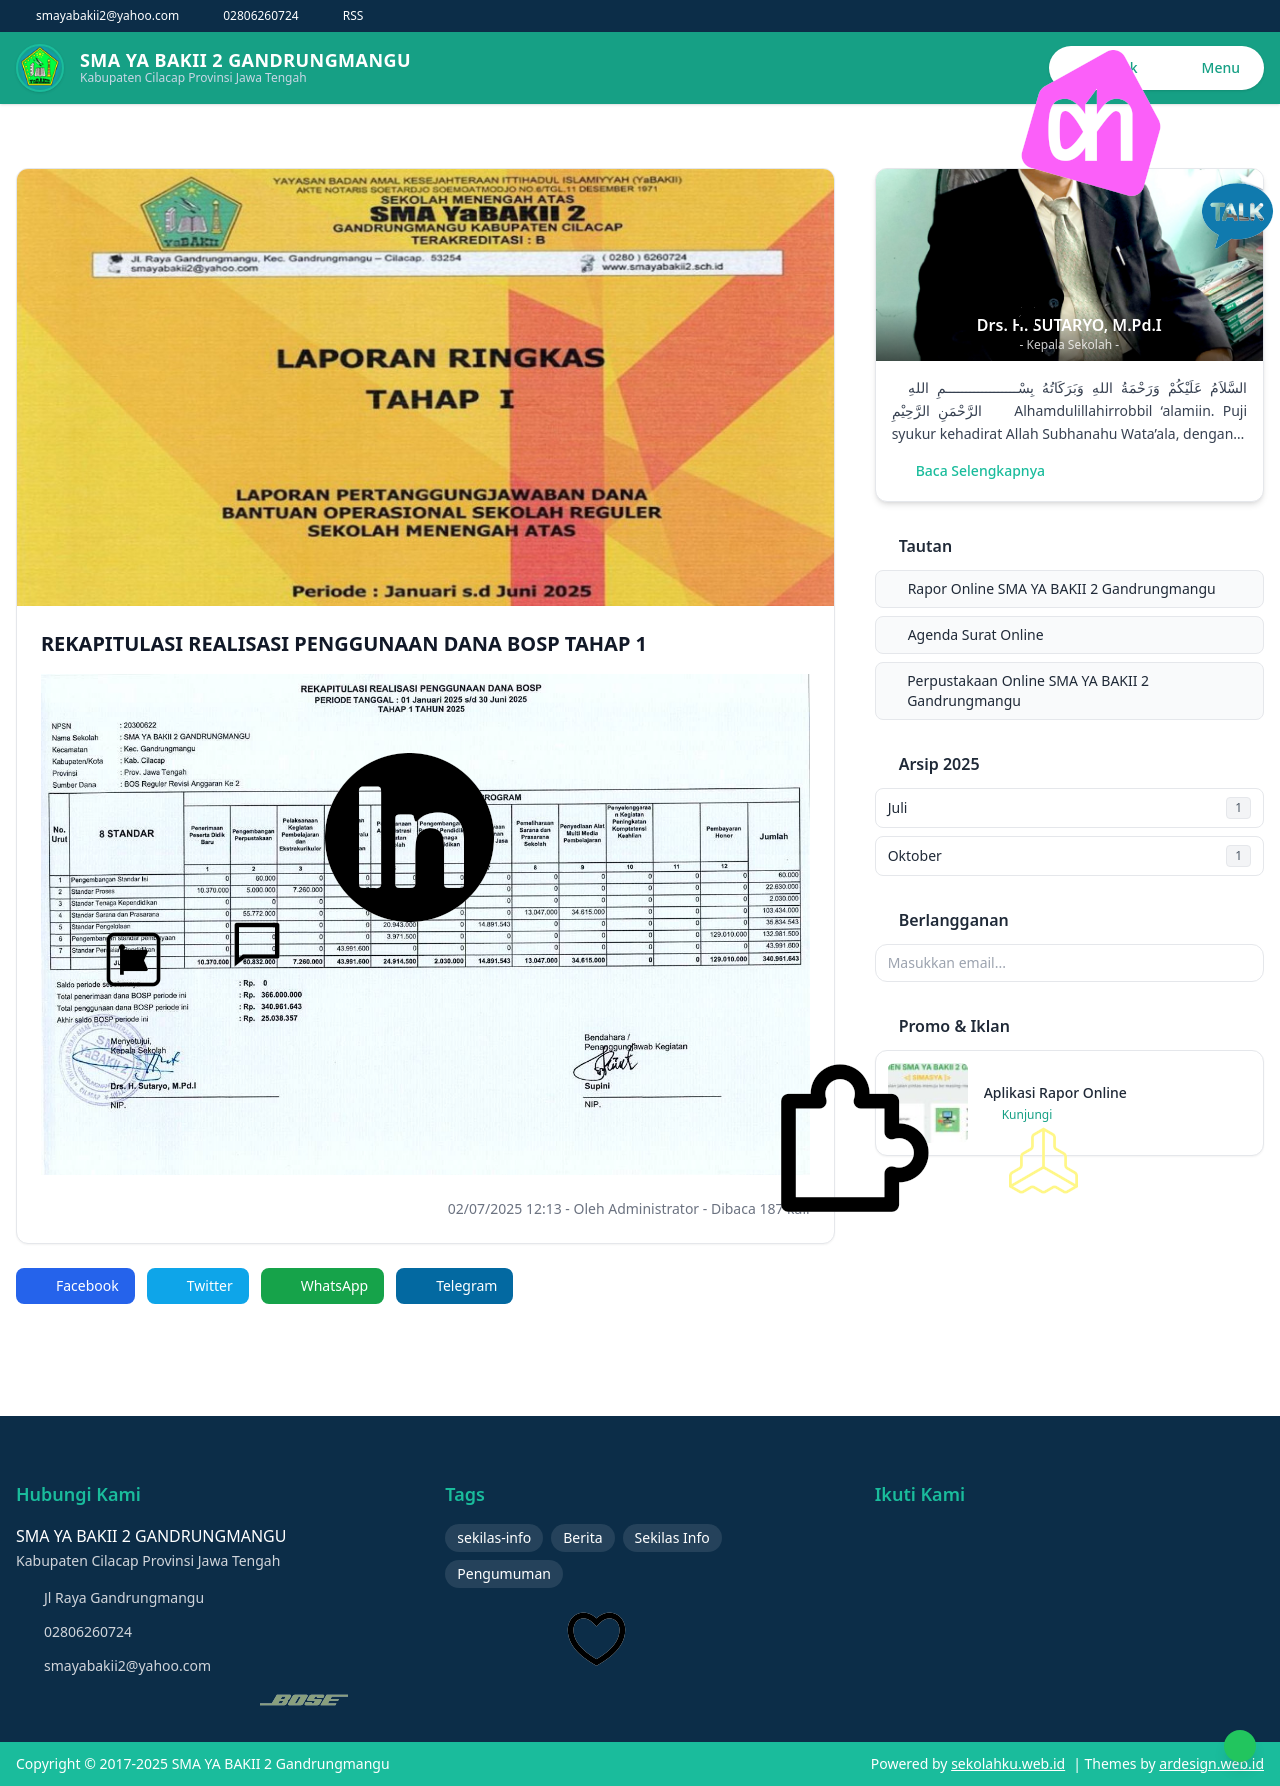 The height and width of the screenshot is (1786, 1280). Describe the element at coordinates (1091, 123) in the screenshot. I see `open the Albert Heijn grocery store app` at that location.